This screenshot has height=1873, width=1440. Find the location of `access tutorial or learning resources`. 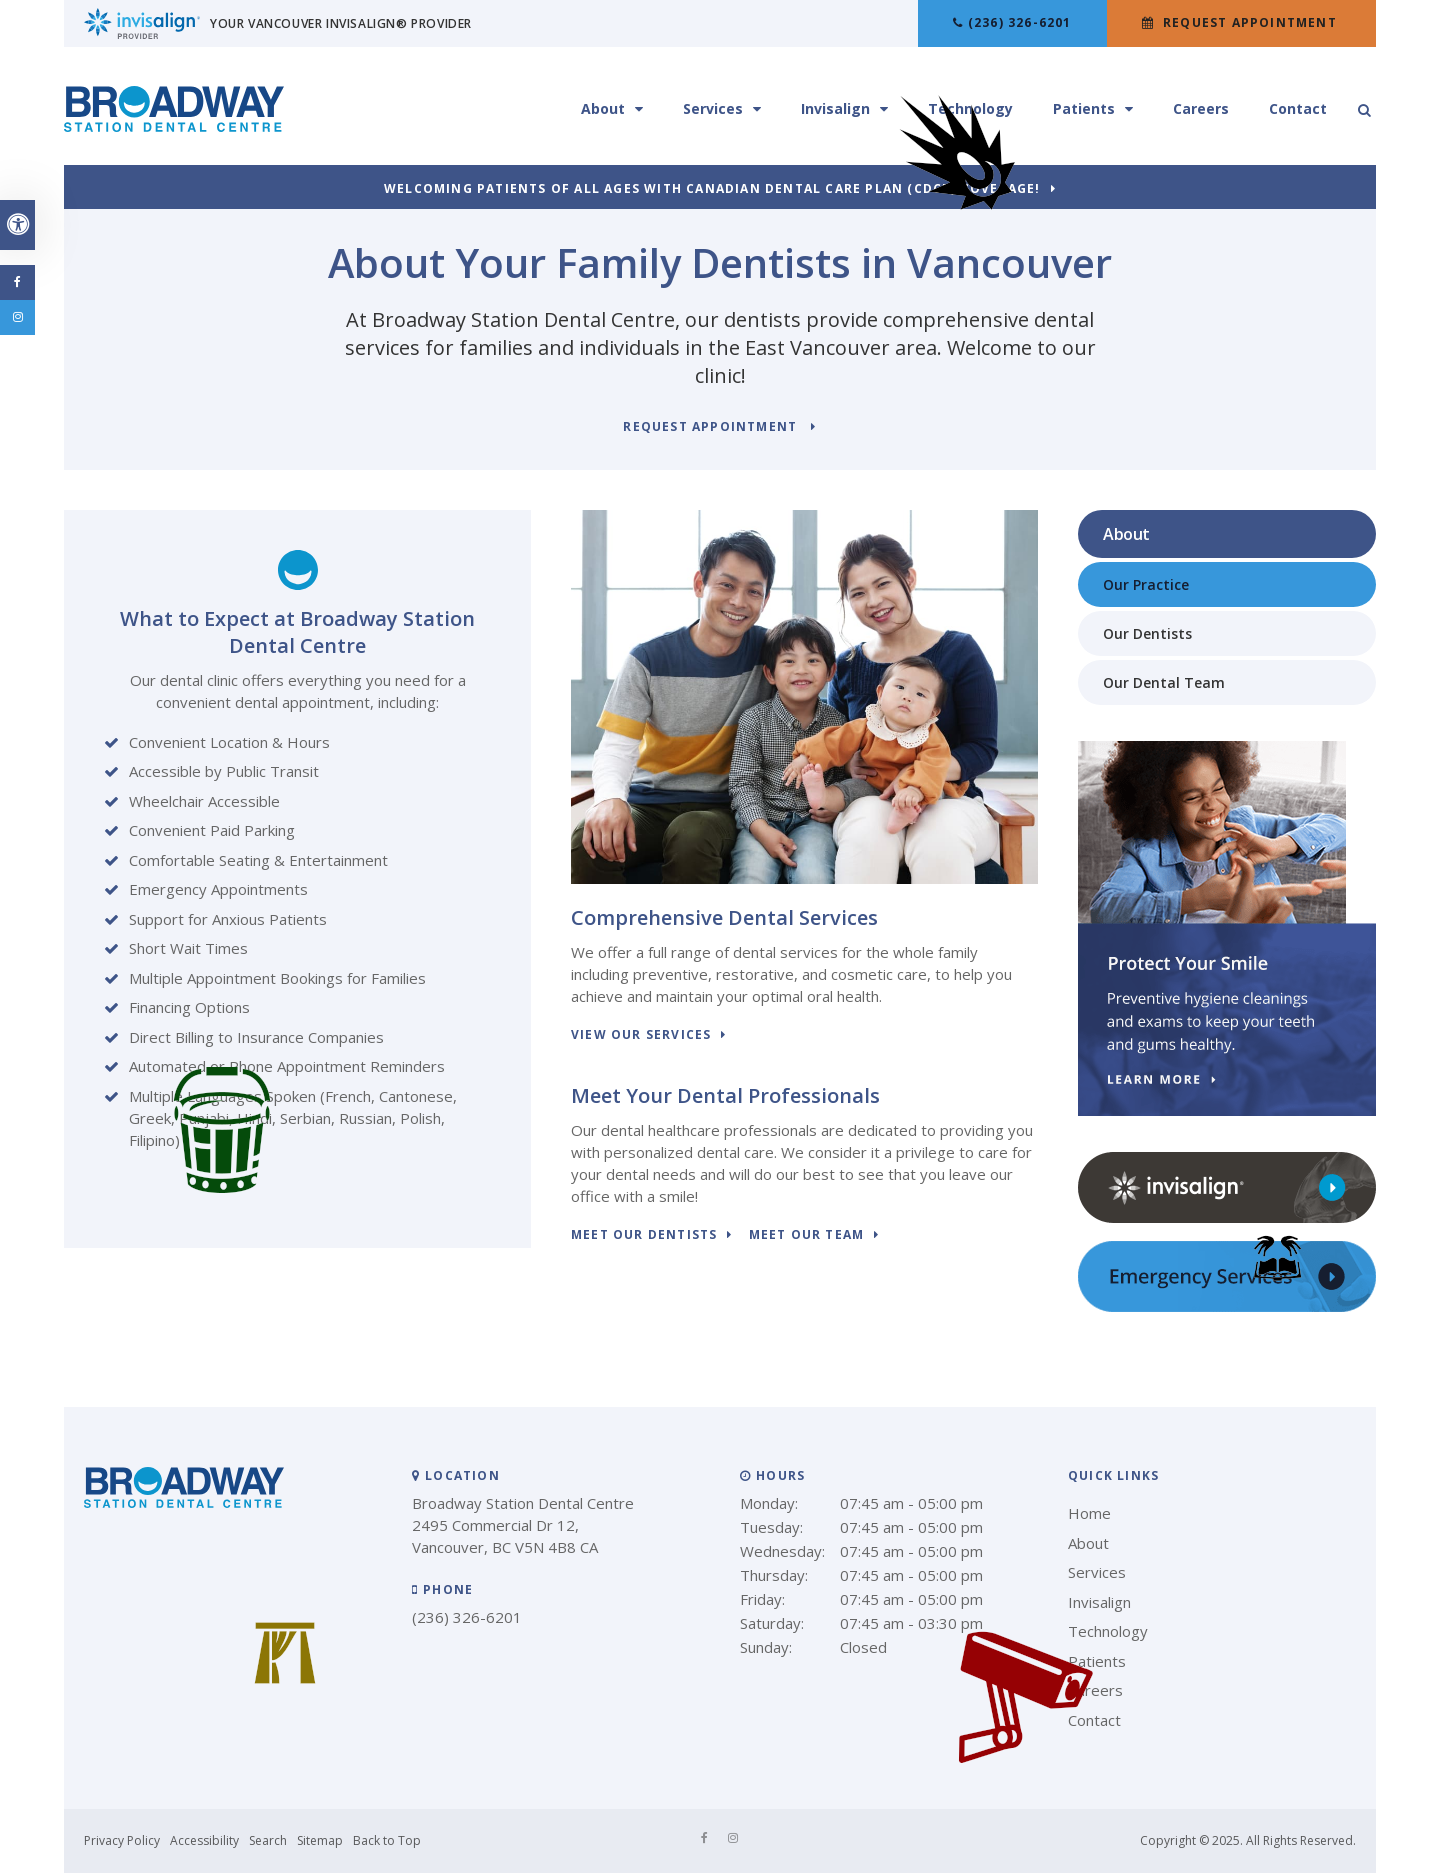

access tutorial or learning resources is located at coordinates (1277, 1259).